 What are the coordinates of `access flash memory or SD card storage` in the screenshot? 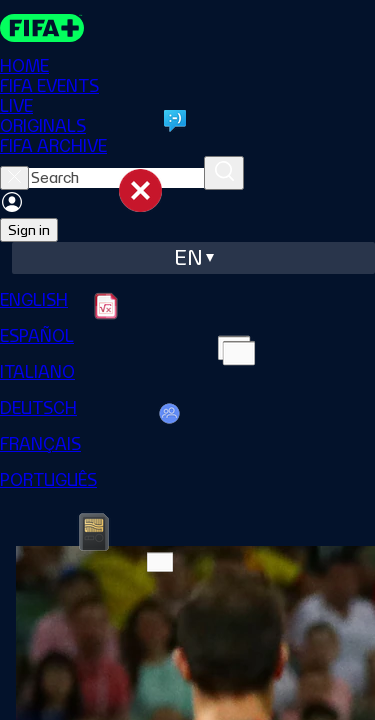 It's located at (94, 532).